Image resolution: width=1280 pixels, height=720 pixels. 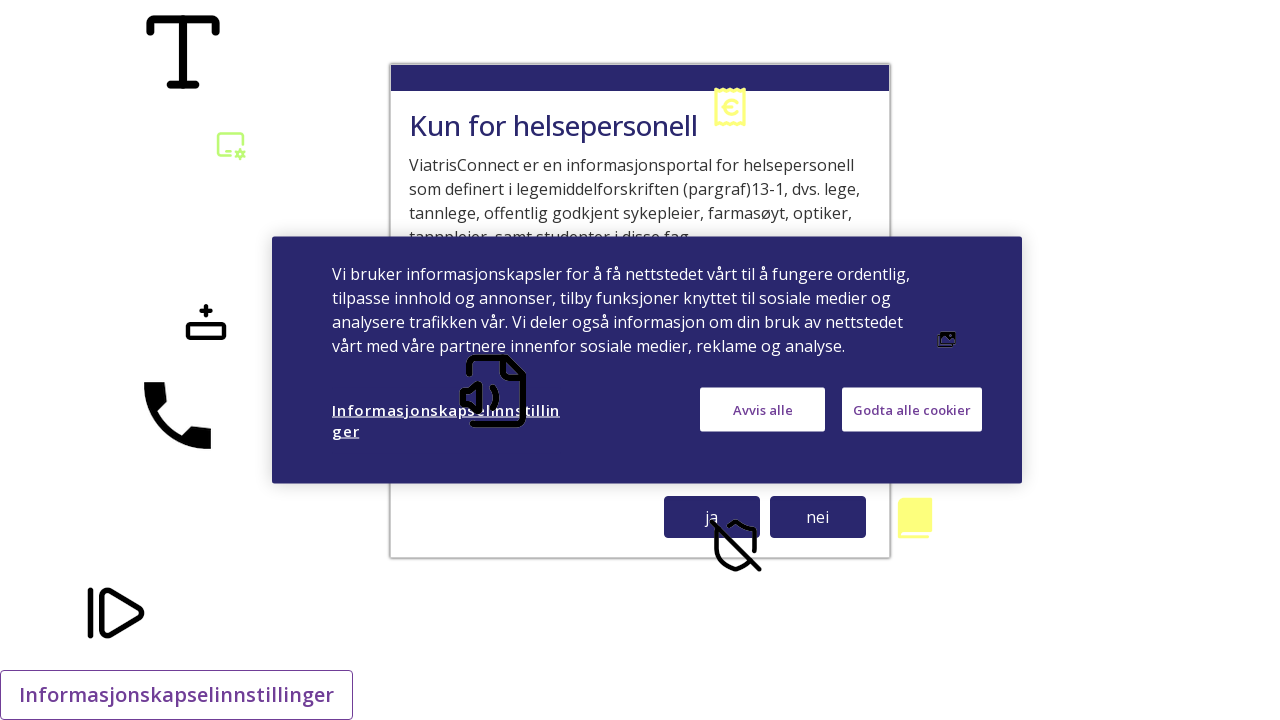 What do you see at coordinates (735, 545) in the screenshot?
I see `security or protection is disabled` at bounding box center [735, 545].